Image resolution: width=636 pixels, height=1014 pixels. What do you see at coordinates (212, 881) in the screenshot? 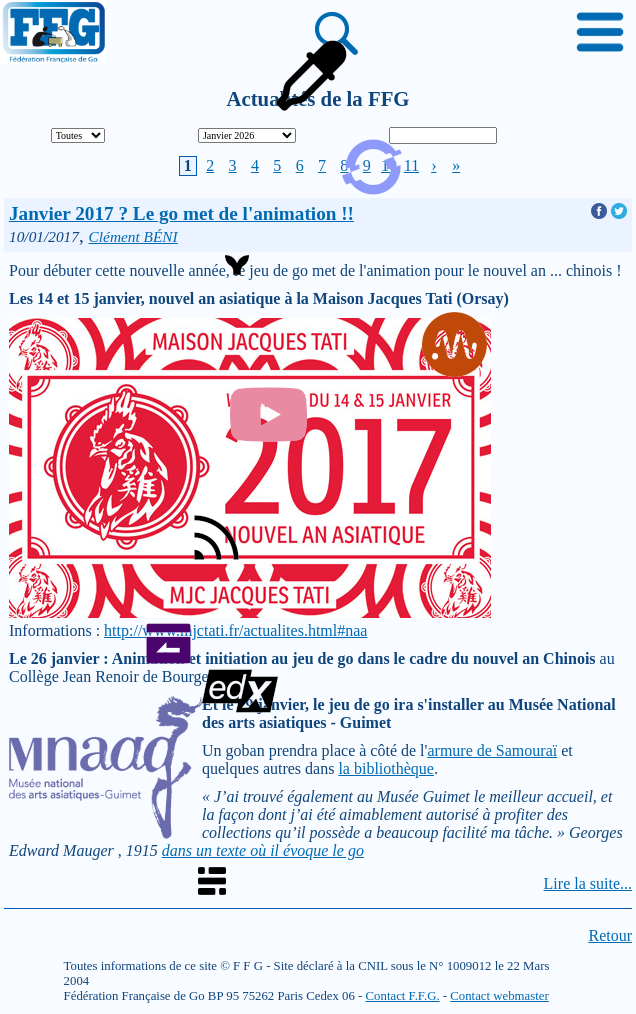
I see `open baserow database application` at bounding box center [212, 881].